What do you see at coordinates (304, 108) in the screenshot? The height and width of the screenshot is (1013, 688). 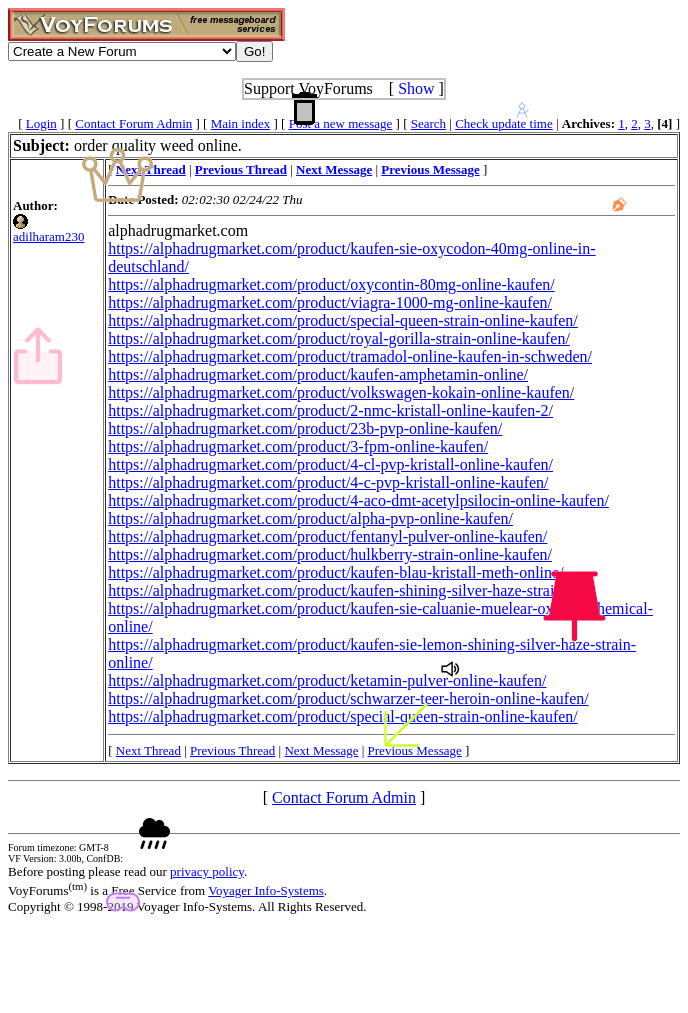 I see `delete selected item` at bounding box center [304, 108].